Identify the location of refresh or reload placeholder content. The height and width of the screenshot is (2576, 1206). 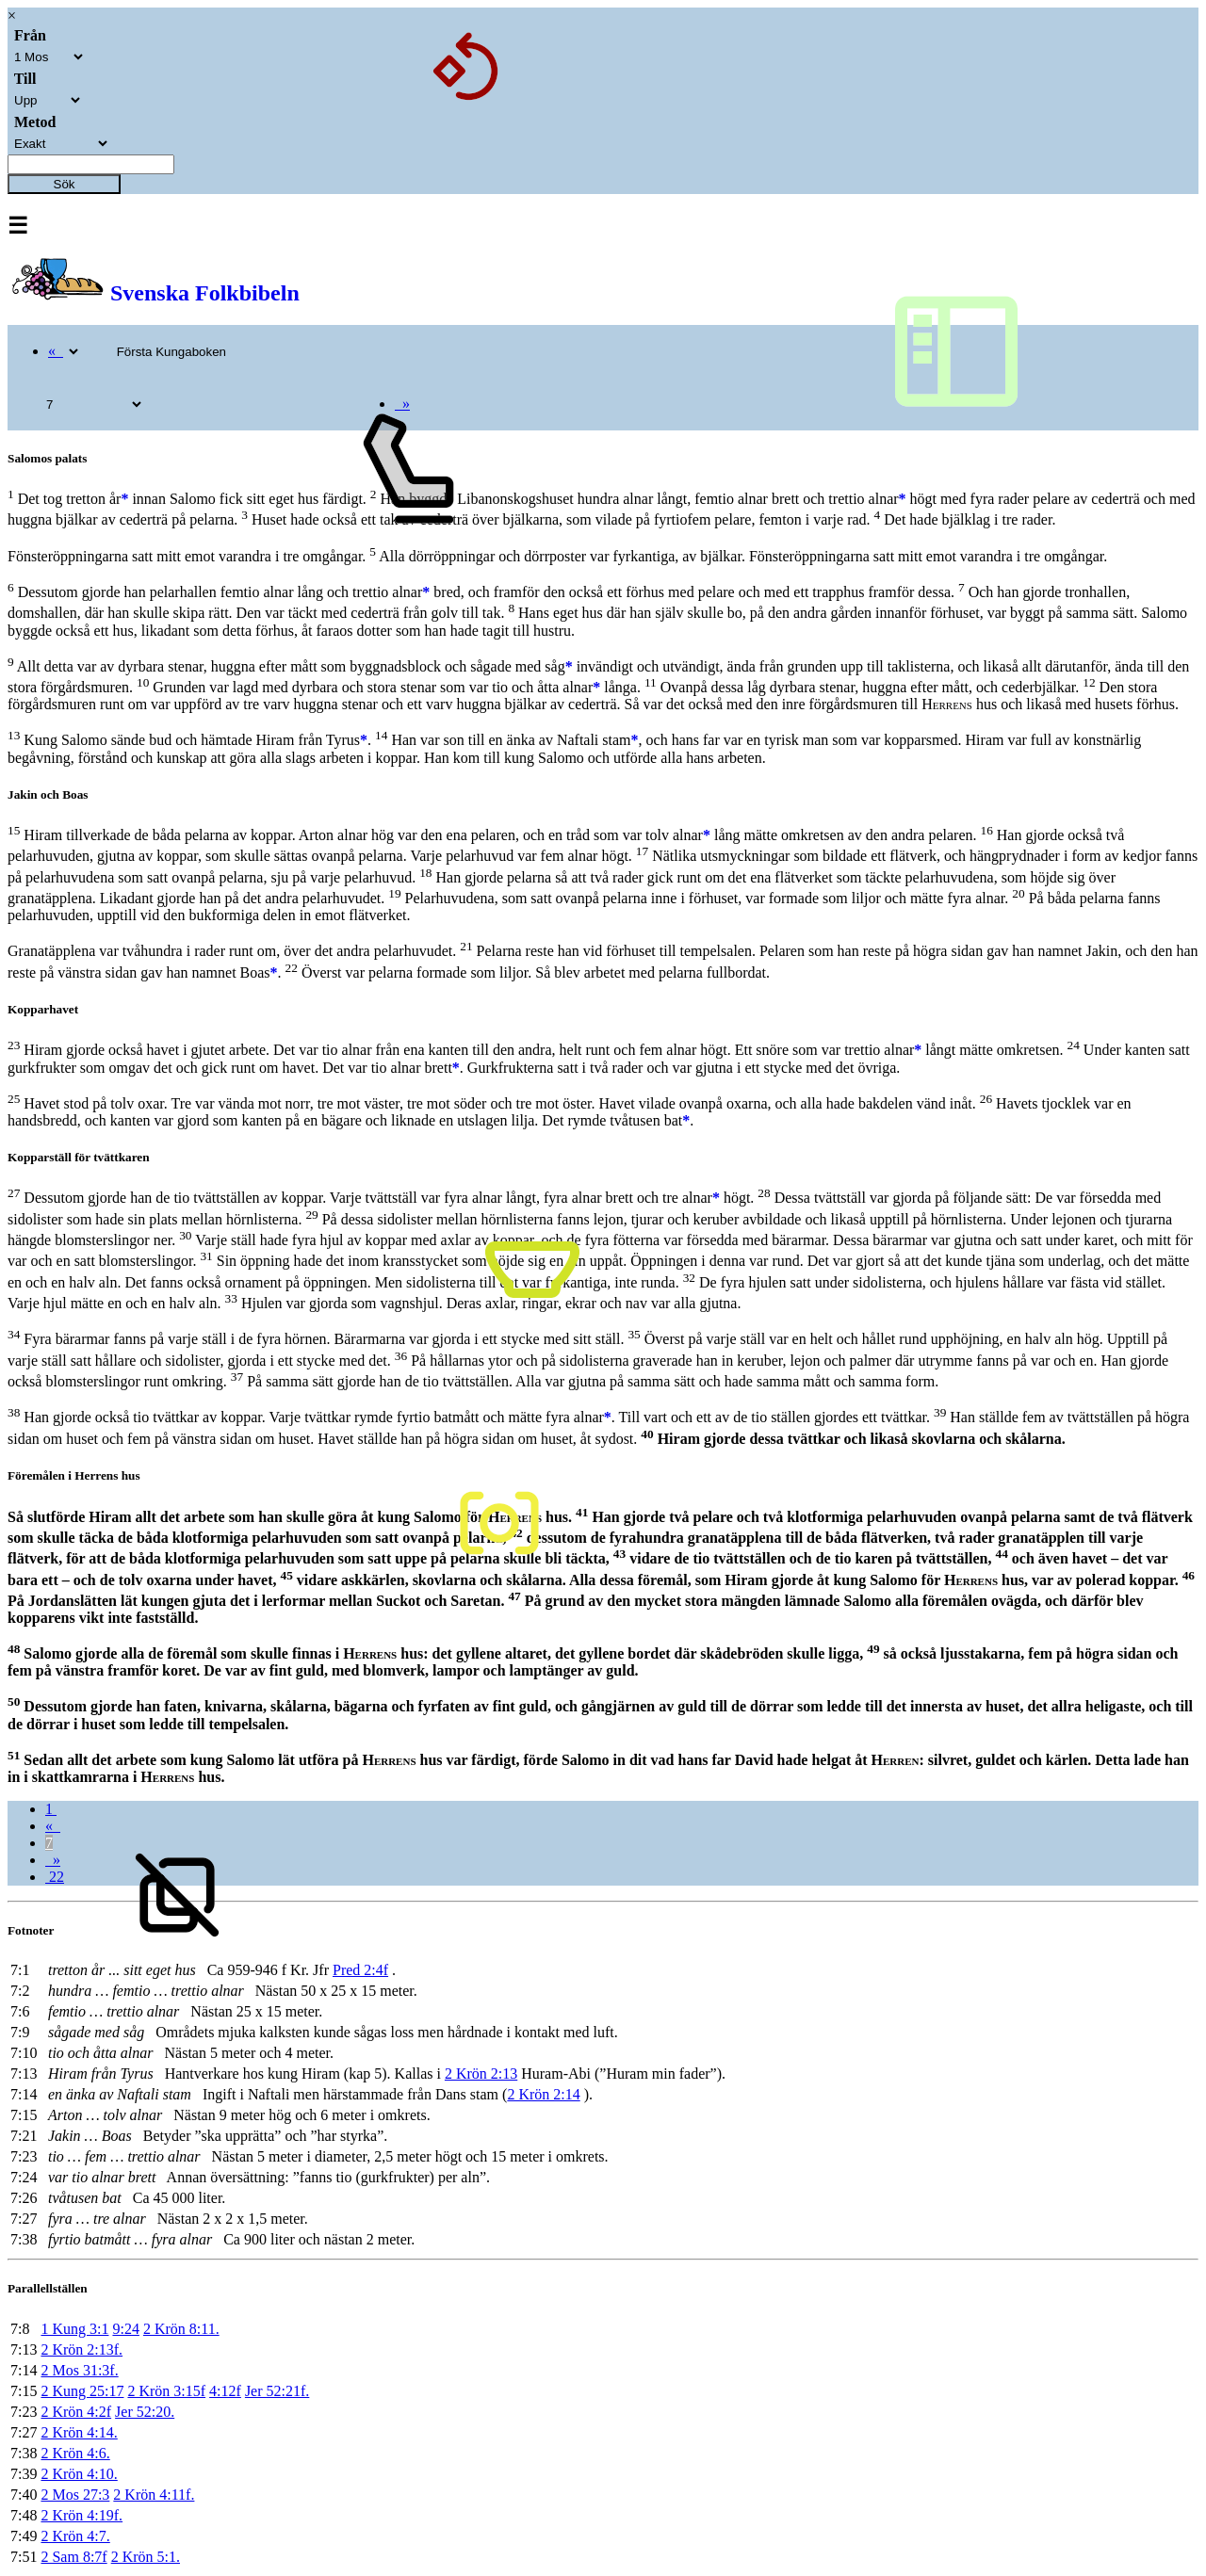
(465, 68).